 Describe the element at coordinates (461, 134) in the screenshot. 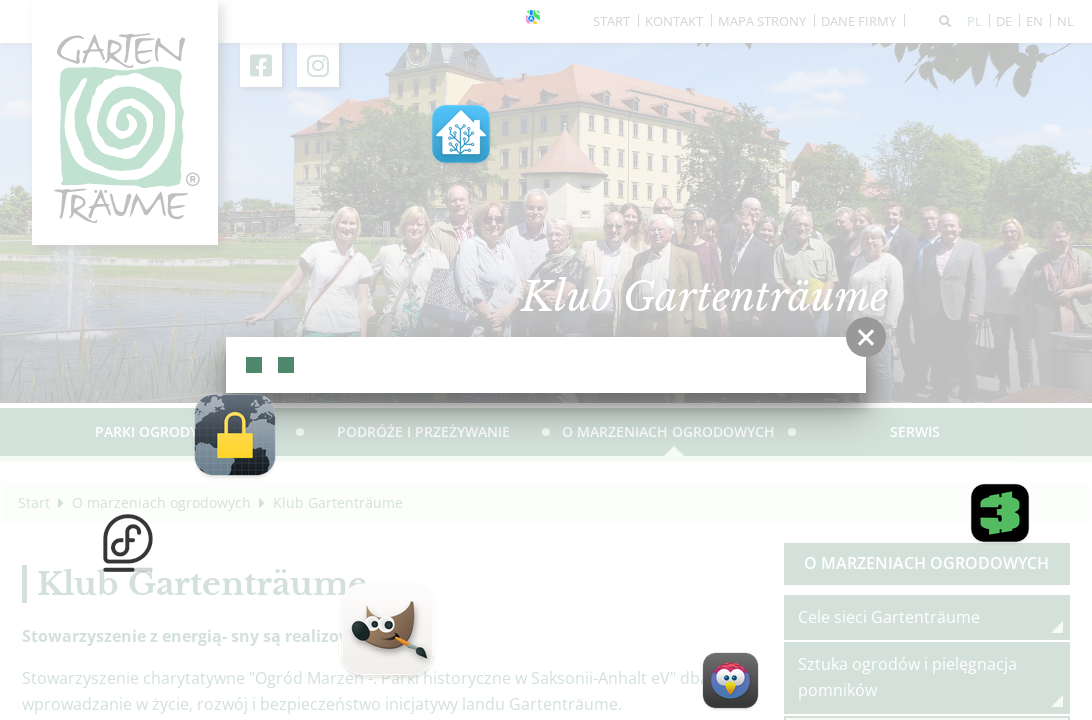

I see `open the home assistant app` at that location.